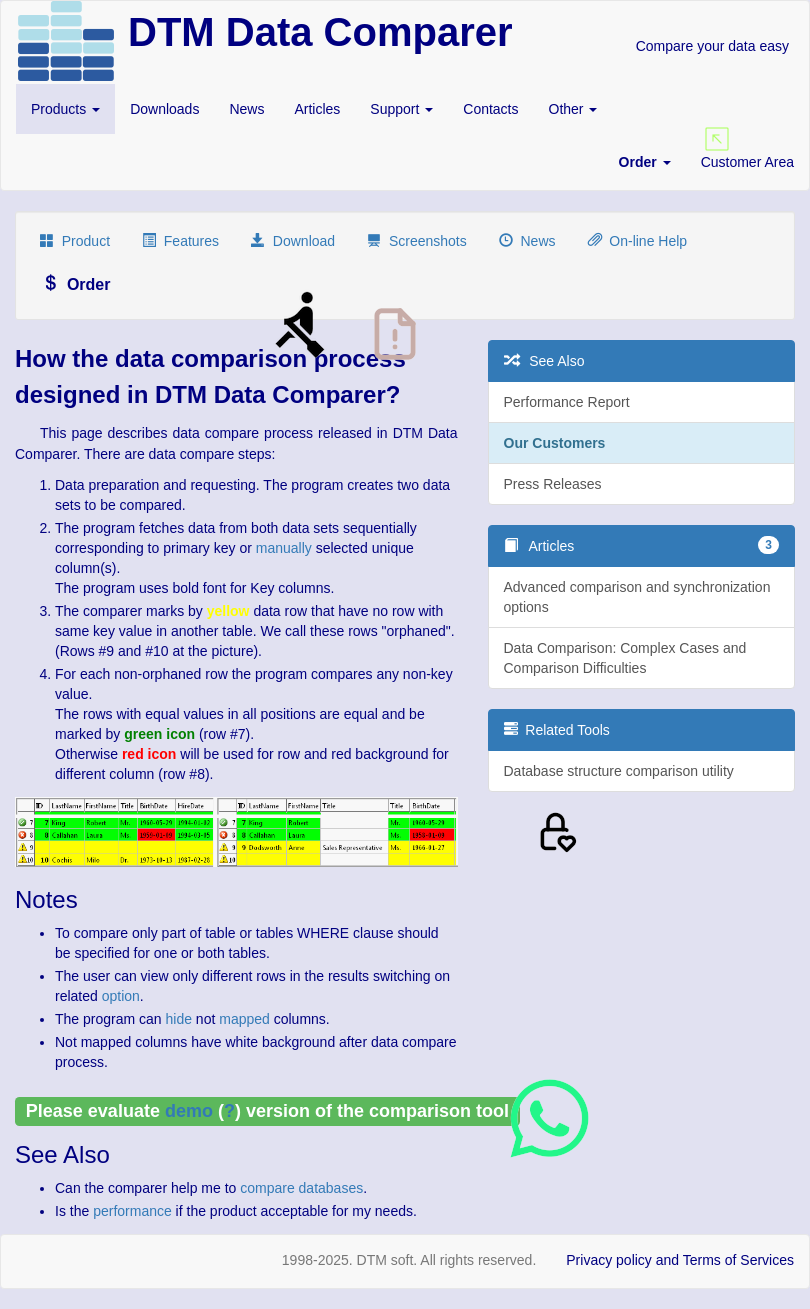 The image size is (810, 1309). I want to click on open WhatsApp messaging app, so click(549, 1118).